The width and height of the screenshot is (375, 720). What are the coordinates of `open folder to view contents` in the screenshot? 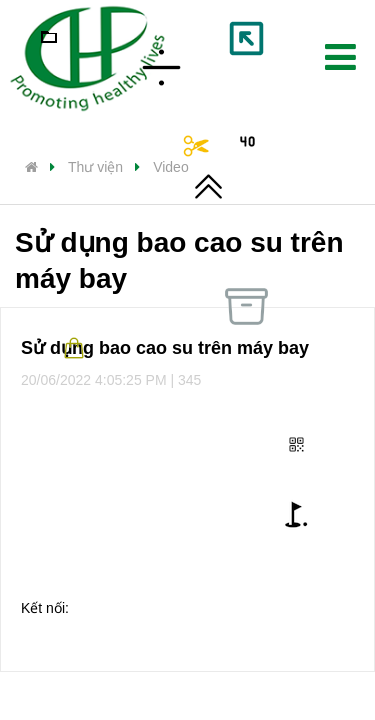 It's located at (49, 37).